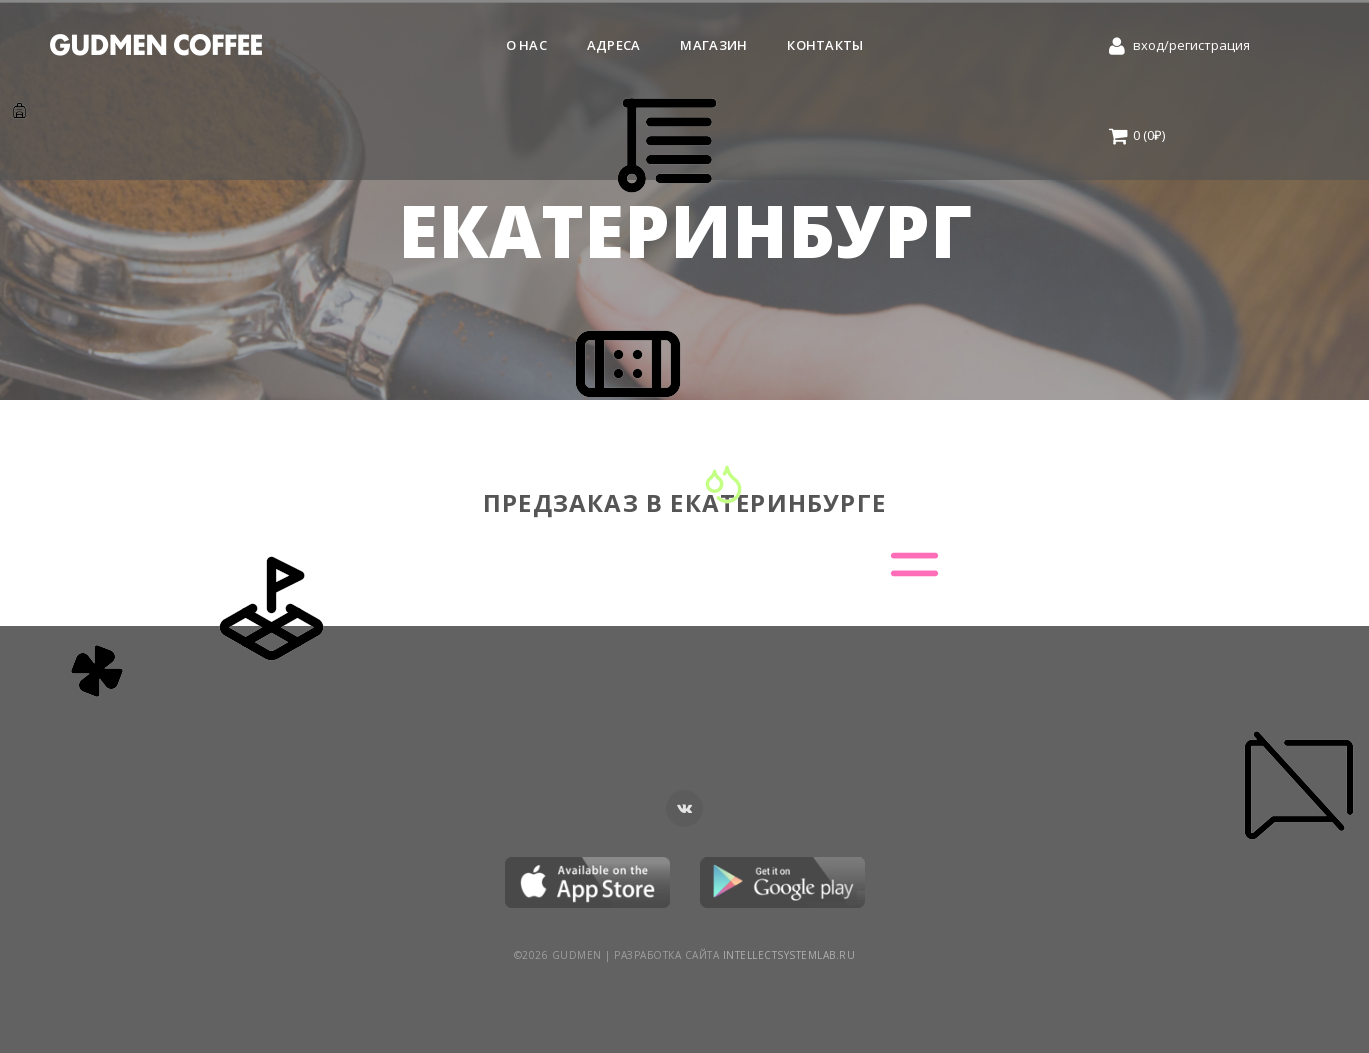  I want to click on view land plot or parcel details, so click(271, 608).